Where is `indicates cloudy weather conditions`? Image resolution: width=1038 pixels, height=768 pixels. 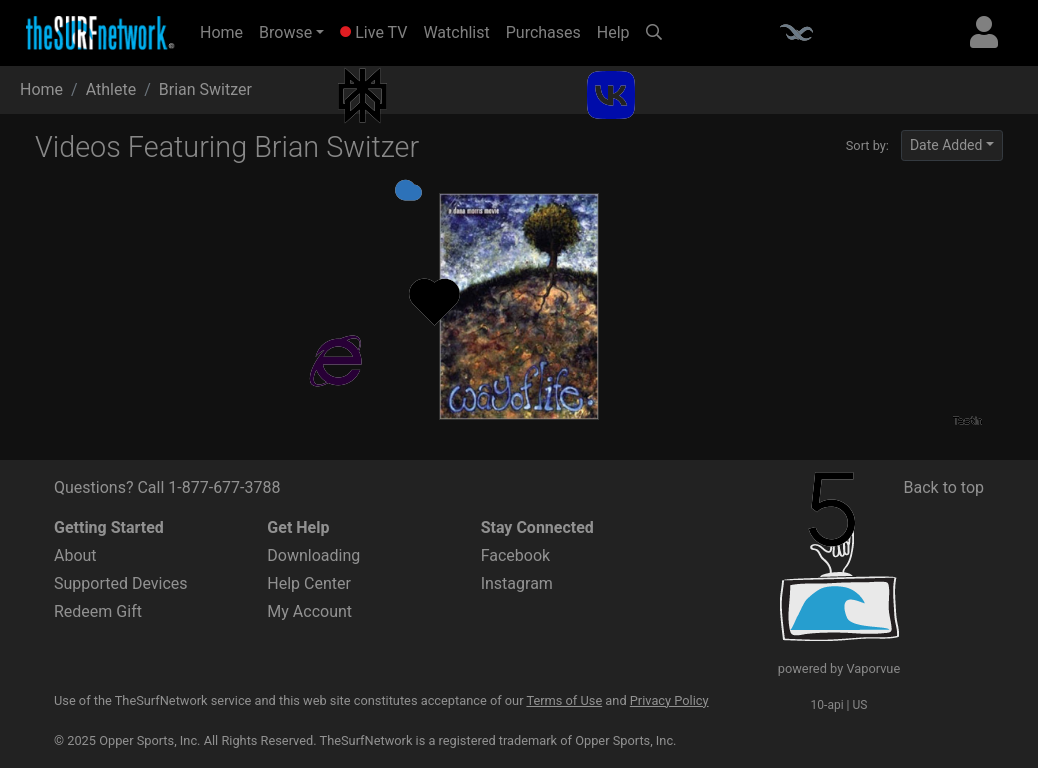 indicates cloudy weather conditions is located at coordinates (408, 189).